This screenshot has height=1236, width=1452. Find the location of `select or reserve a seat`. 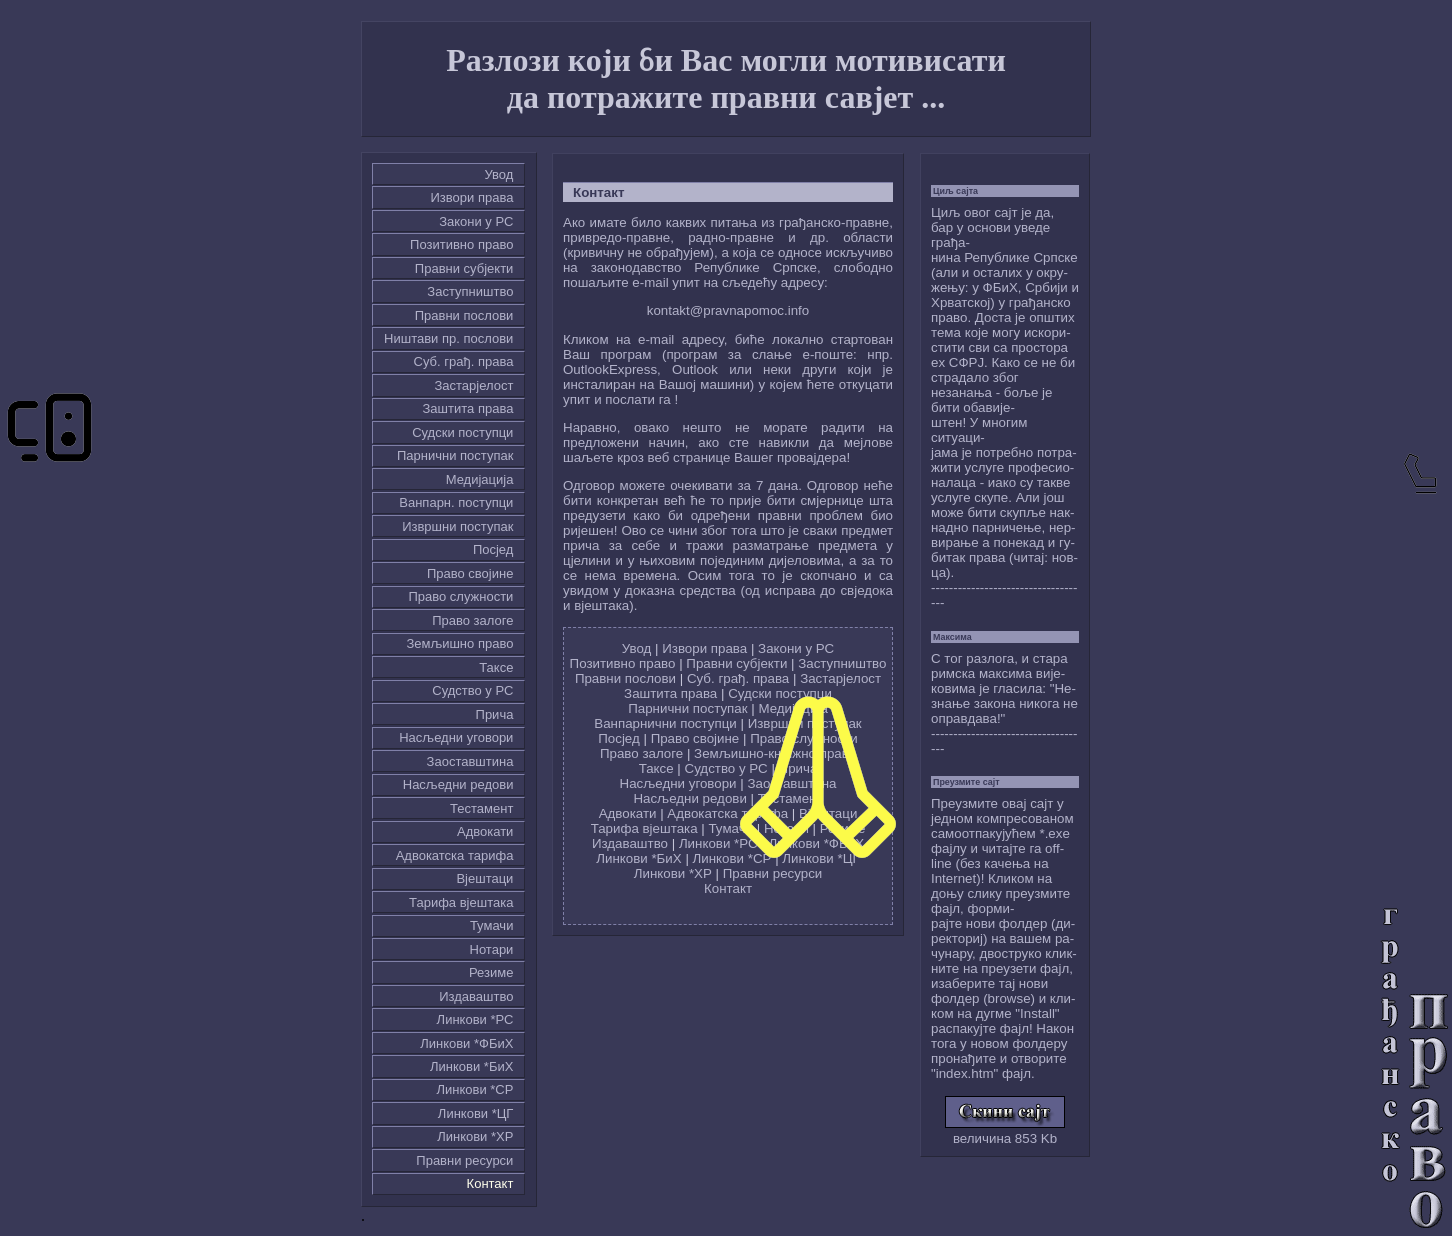

select or reserve a seat is located at coordinates (1419, 473).